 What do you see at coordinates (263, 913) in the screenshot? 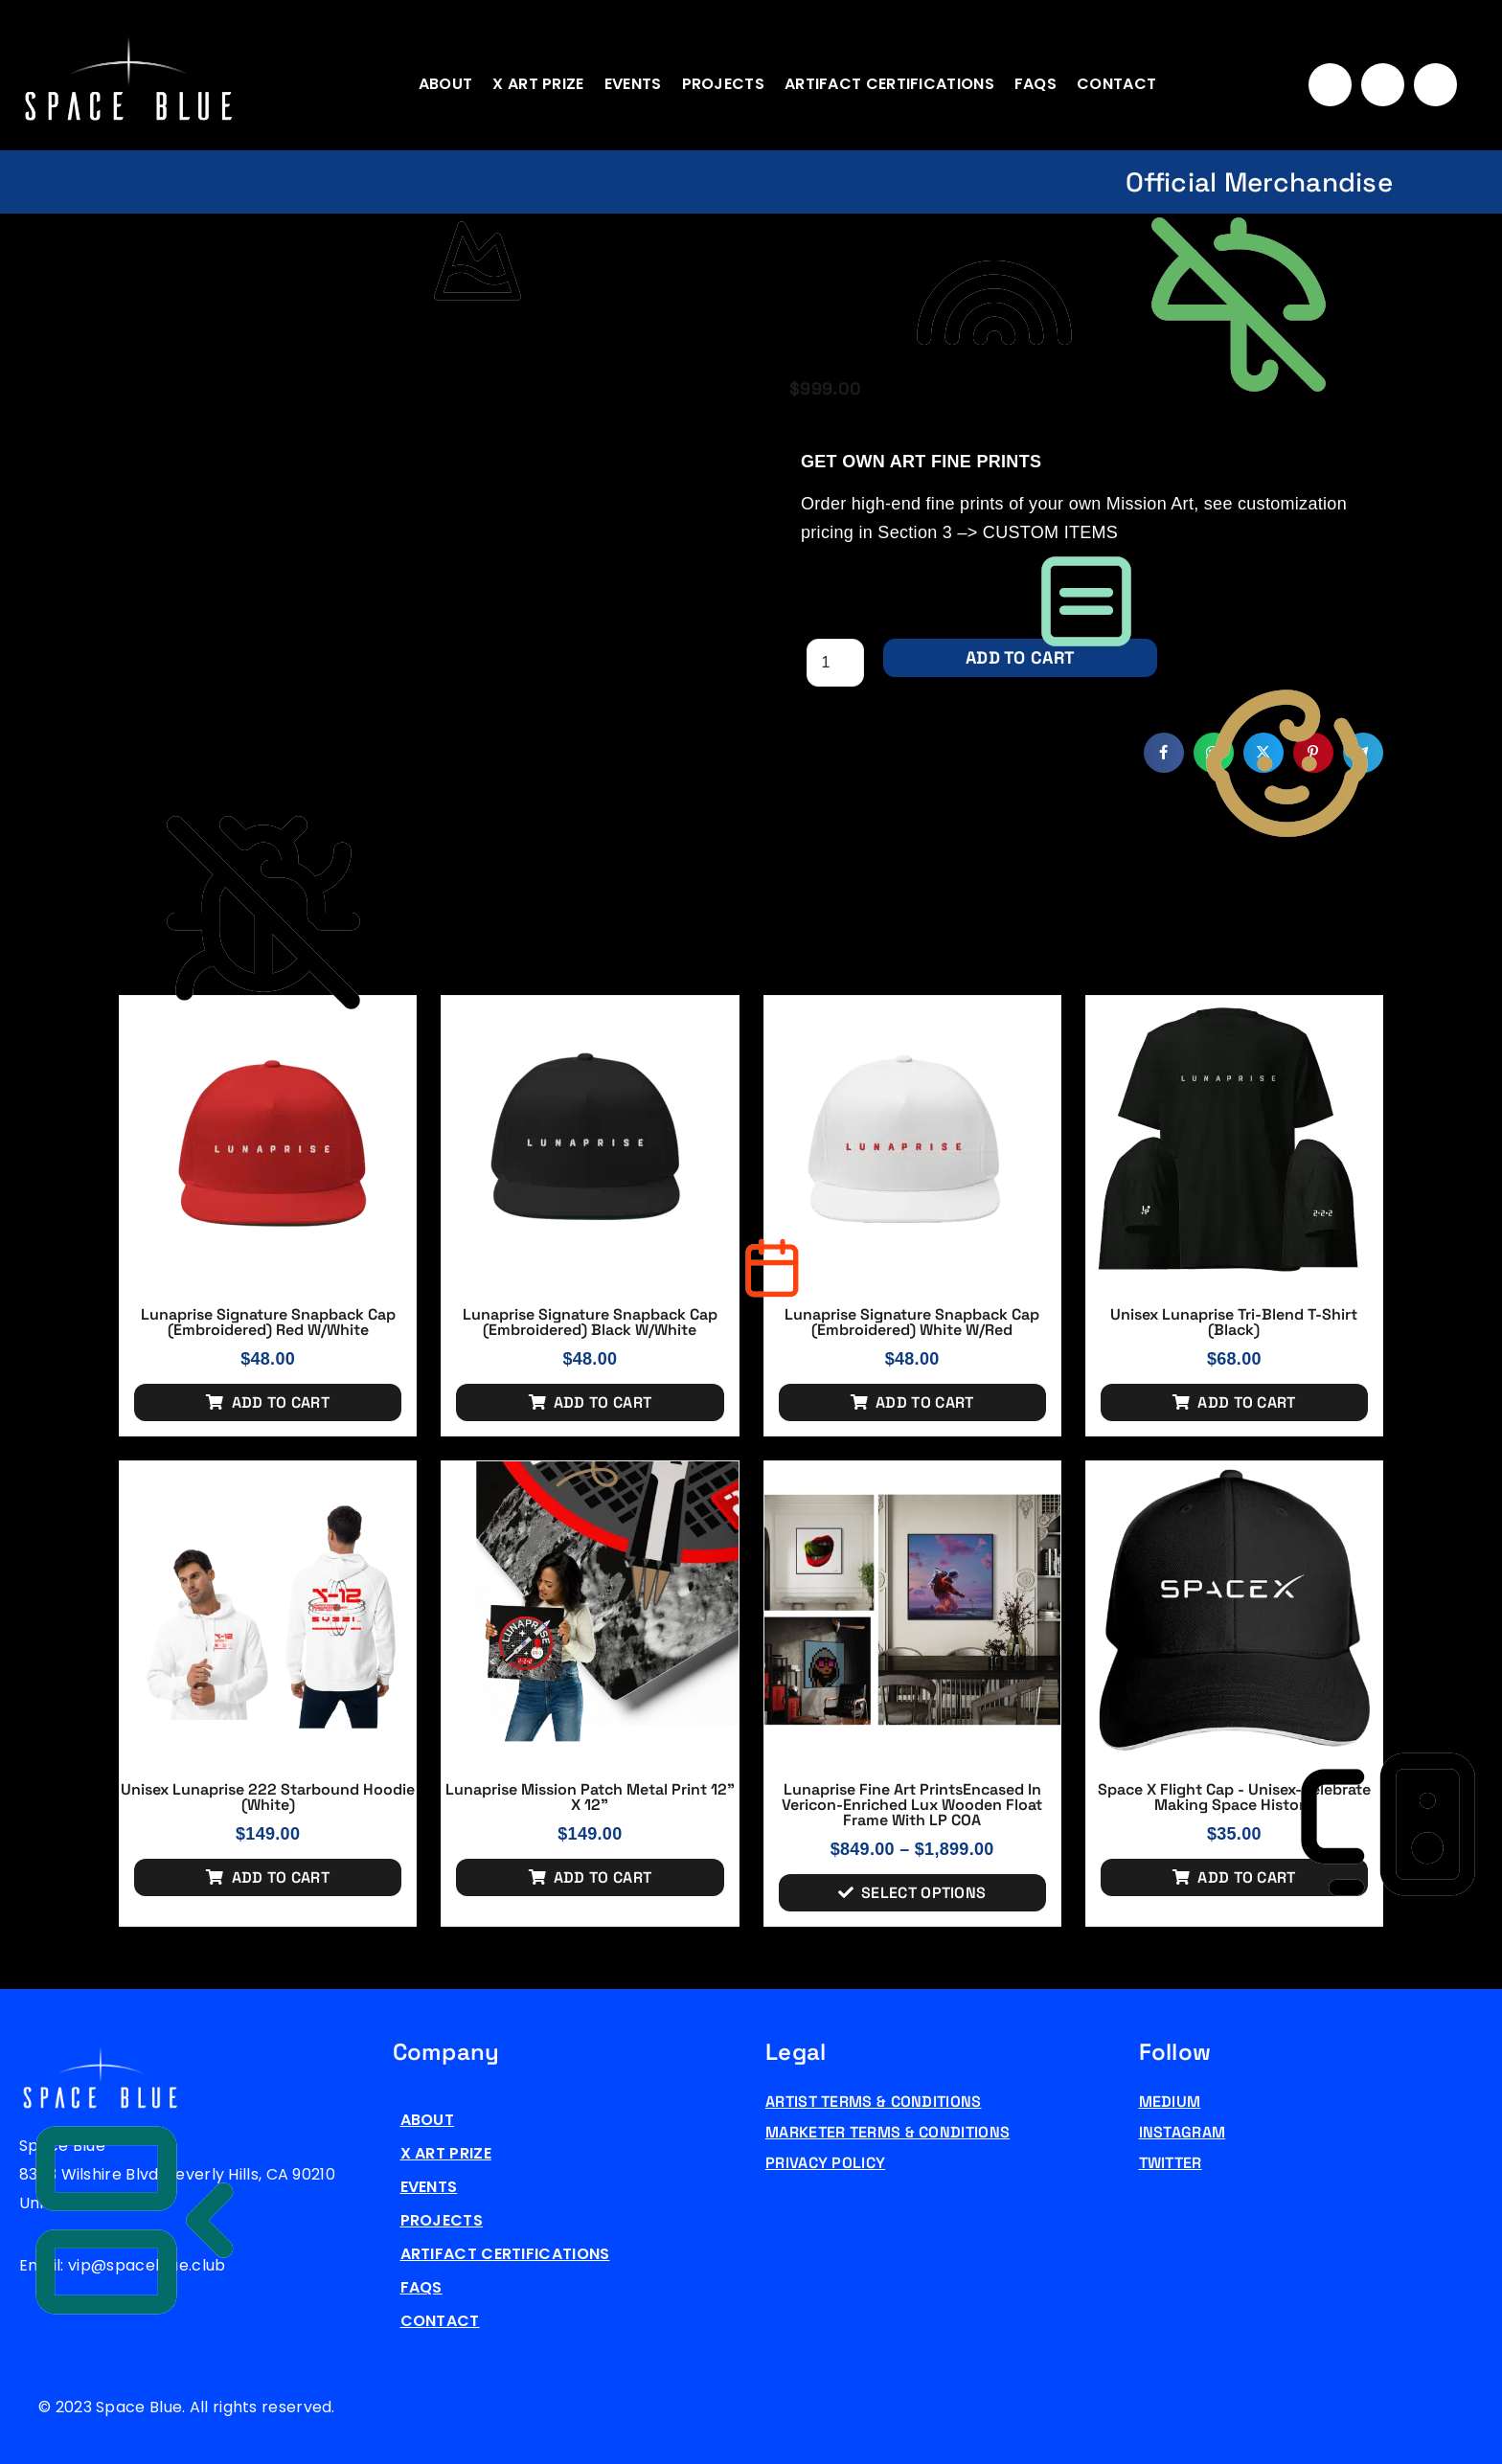
I see `disable bug tracking or error reporting` at bounding box center [263, 913].